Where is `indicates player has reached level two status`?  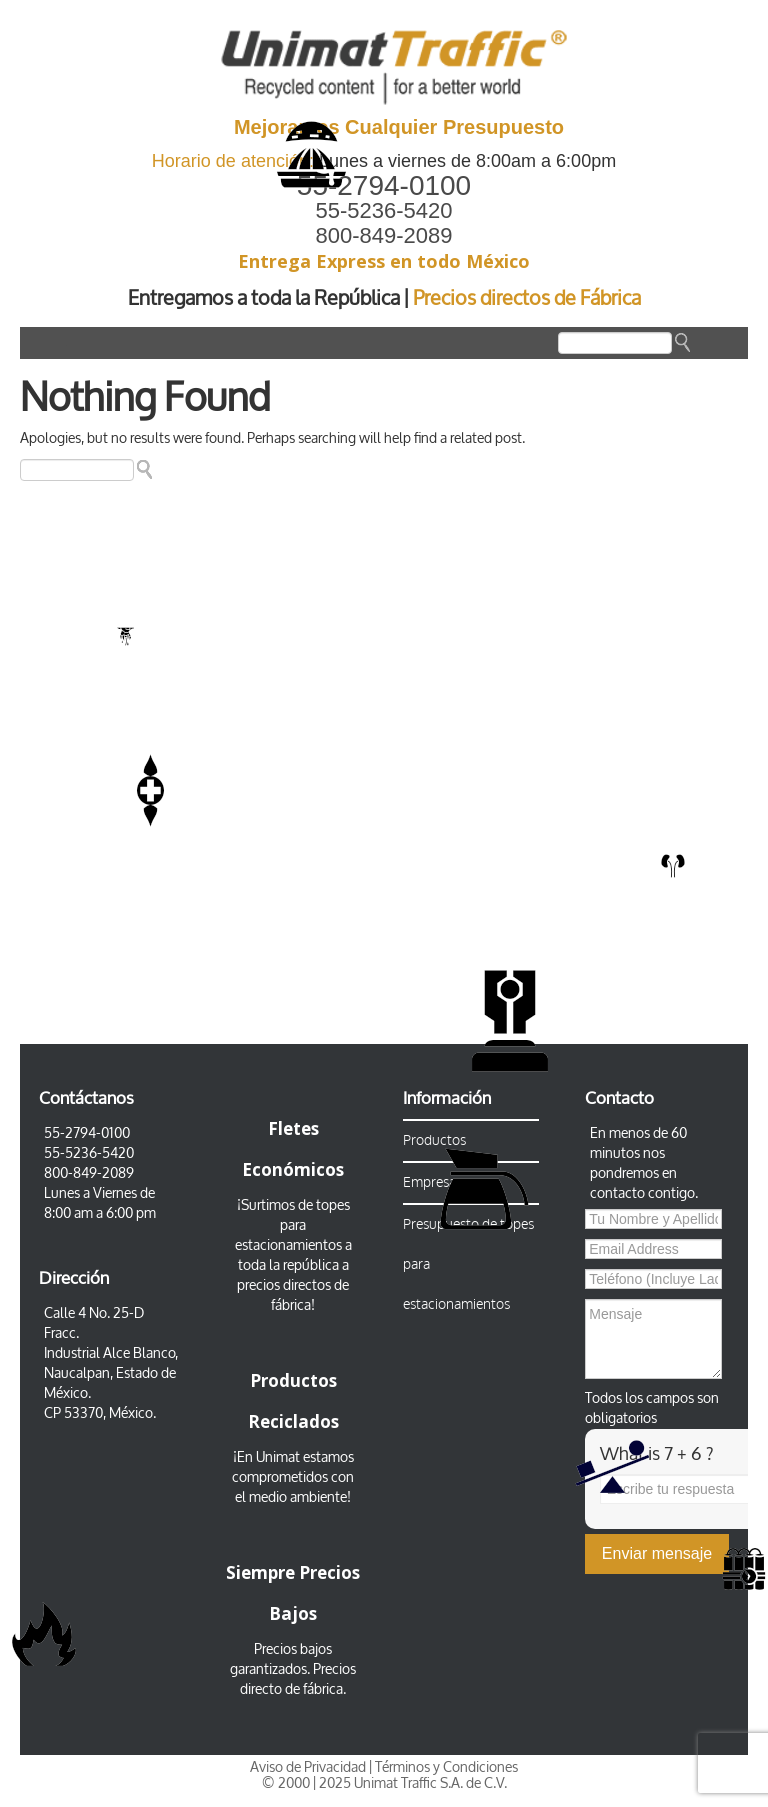
indicates player has reached level two status is located at coordinates (150, 790).